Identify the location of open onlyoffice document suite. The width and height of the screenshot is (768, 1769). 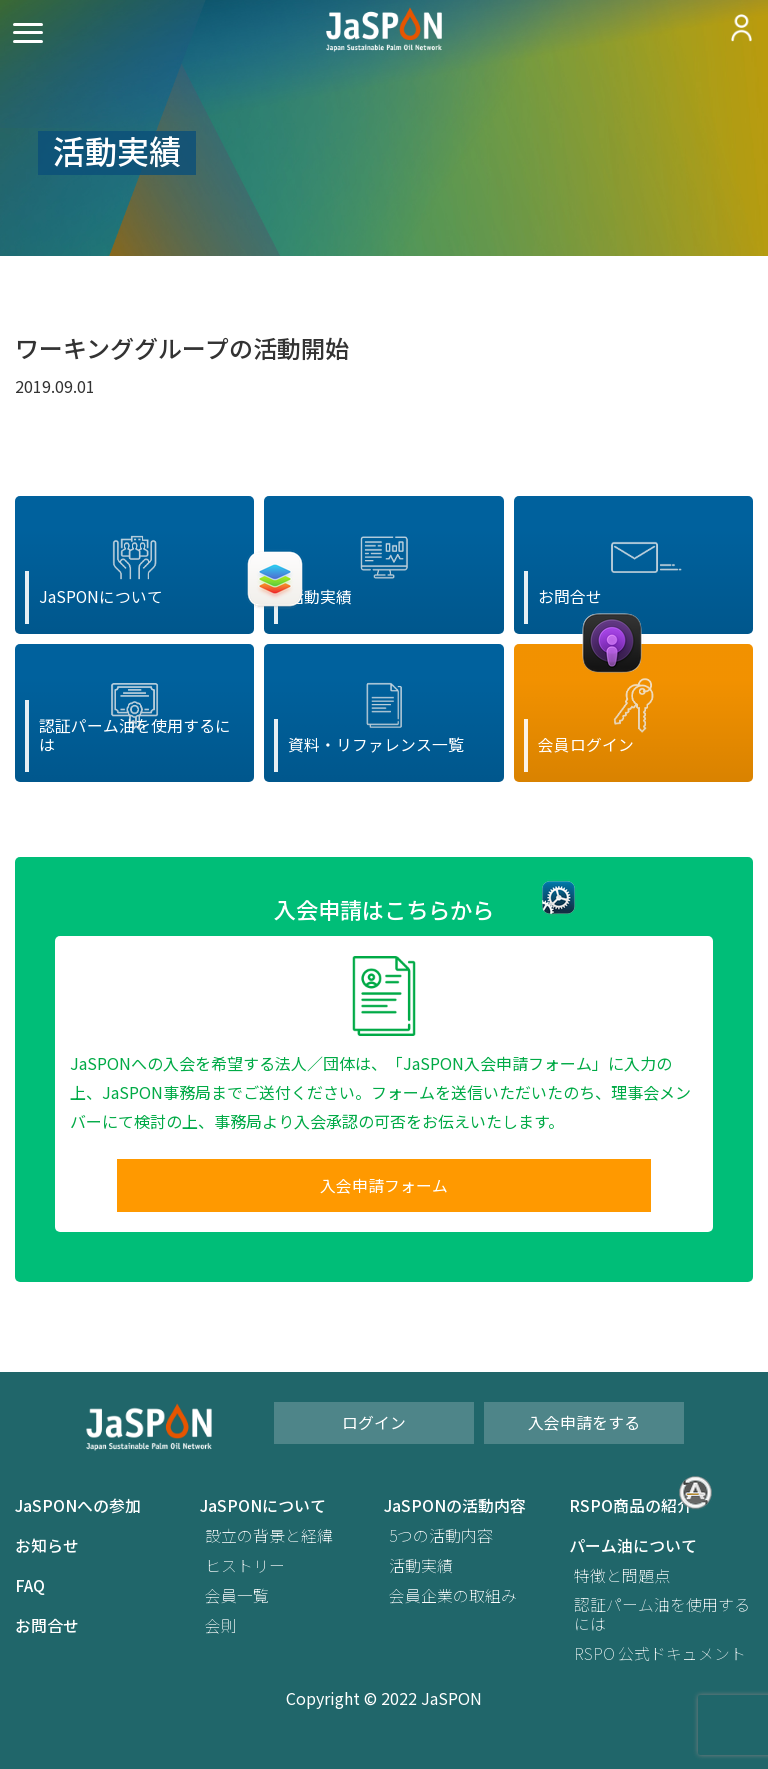
(275, 579).